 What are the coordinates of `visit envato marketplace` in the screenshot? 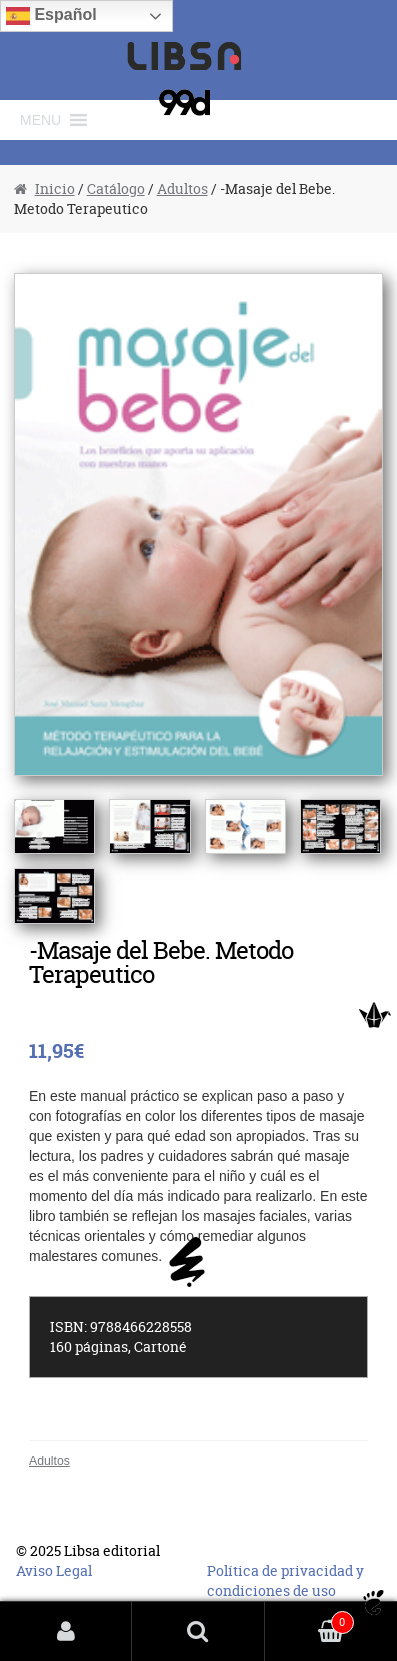 It's located at (187, 1262).